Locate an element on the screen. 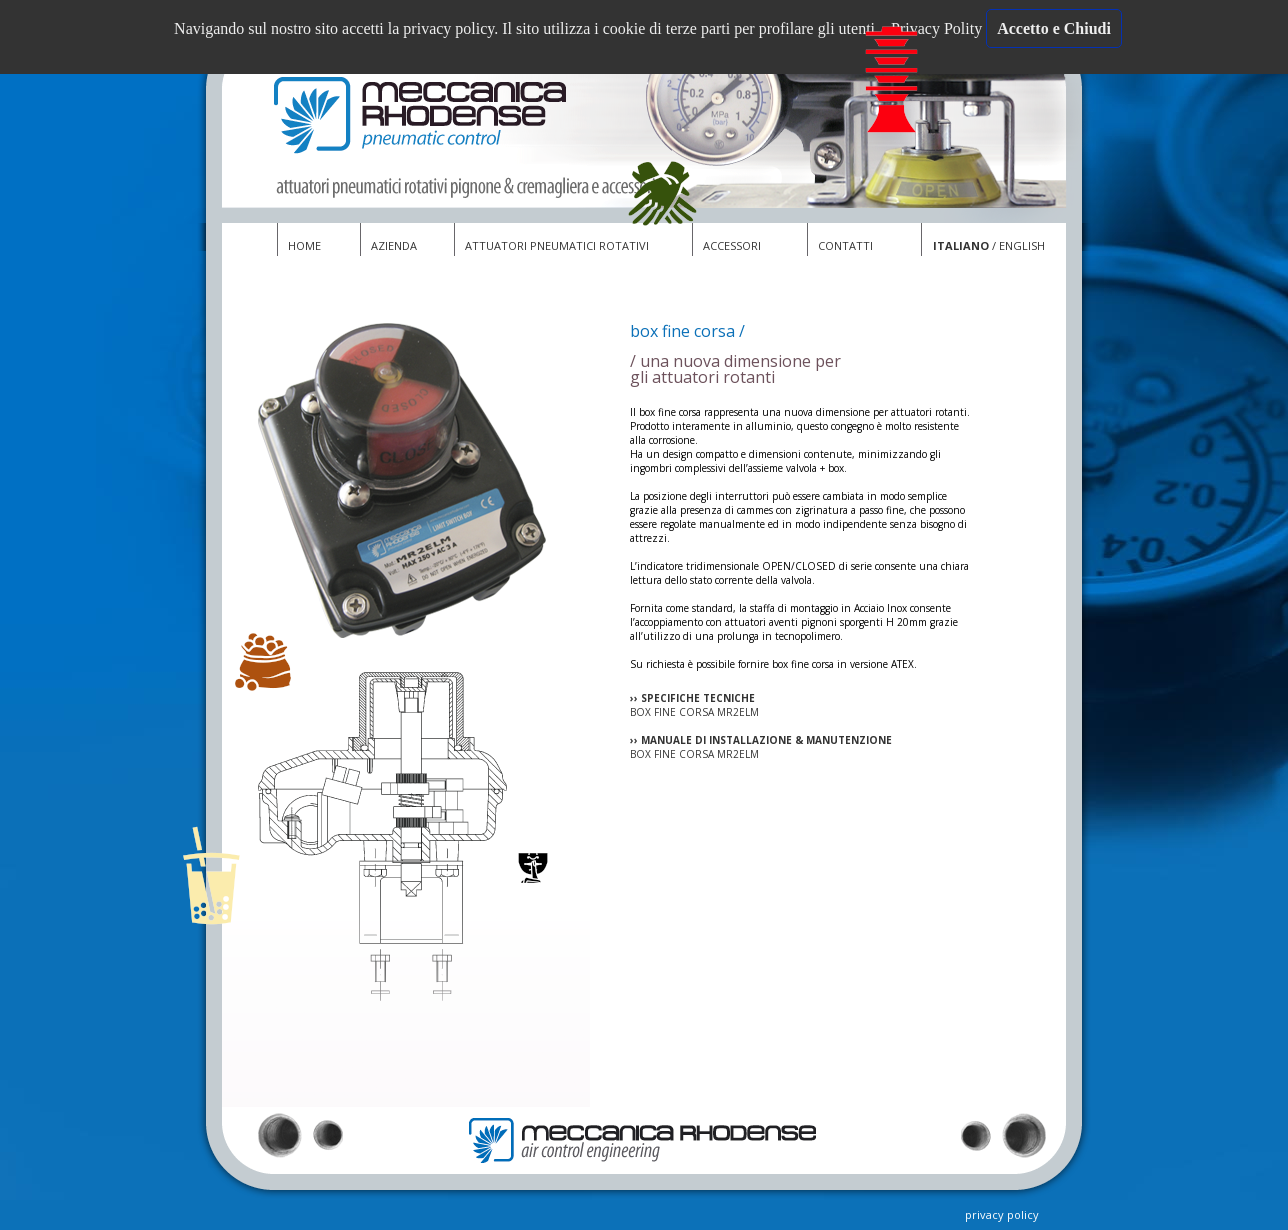 This screenshot has height=1230, width=1288. order bubble tea or boba drinks is located at coordinates (211, 875).